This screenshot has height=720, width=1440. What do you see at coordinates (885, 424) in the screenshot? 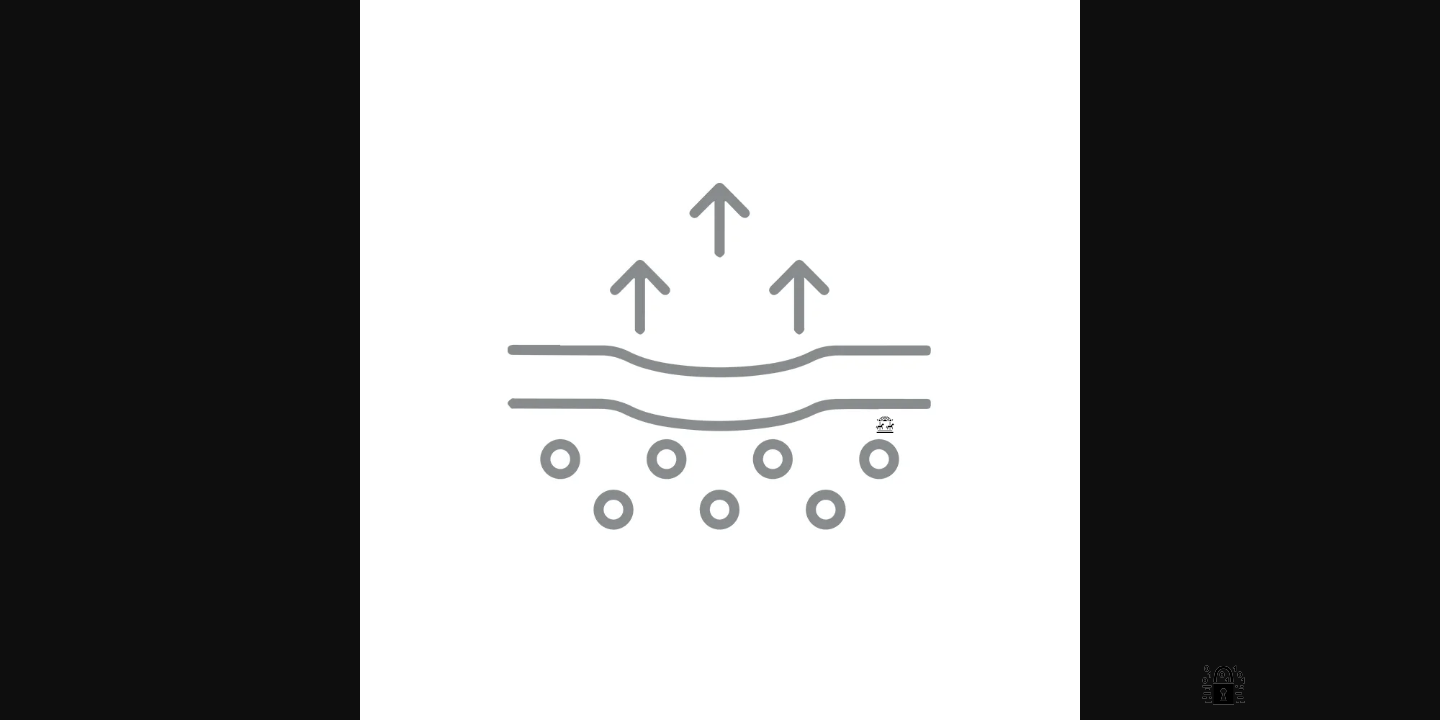
I see `access carousel or slideshow view` at bounding box center [885, 424].